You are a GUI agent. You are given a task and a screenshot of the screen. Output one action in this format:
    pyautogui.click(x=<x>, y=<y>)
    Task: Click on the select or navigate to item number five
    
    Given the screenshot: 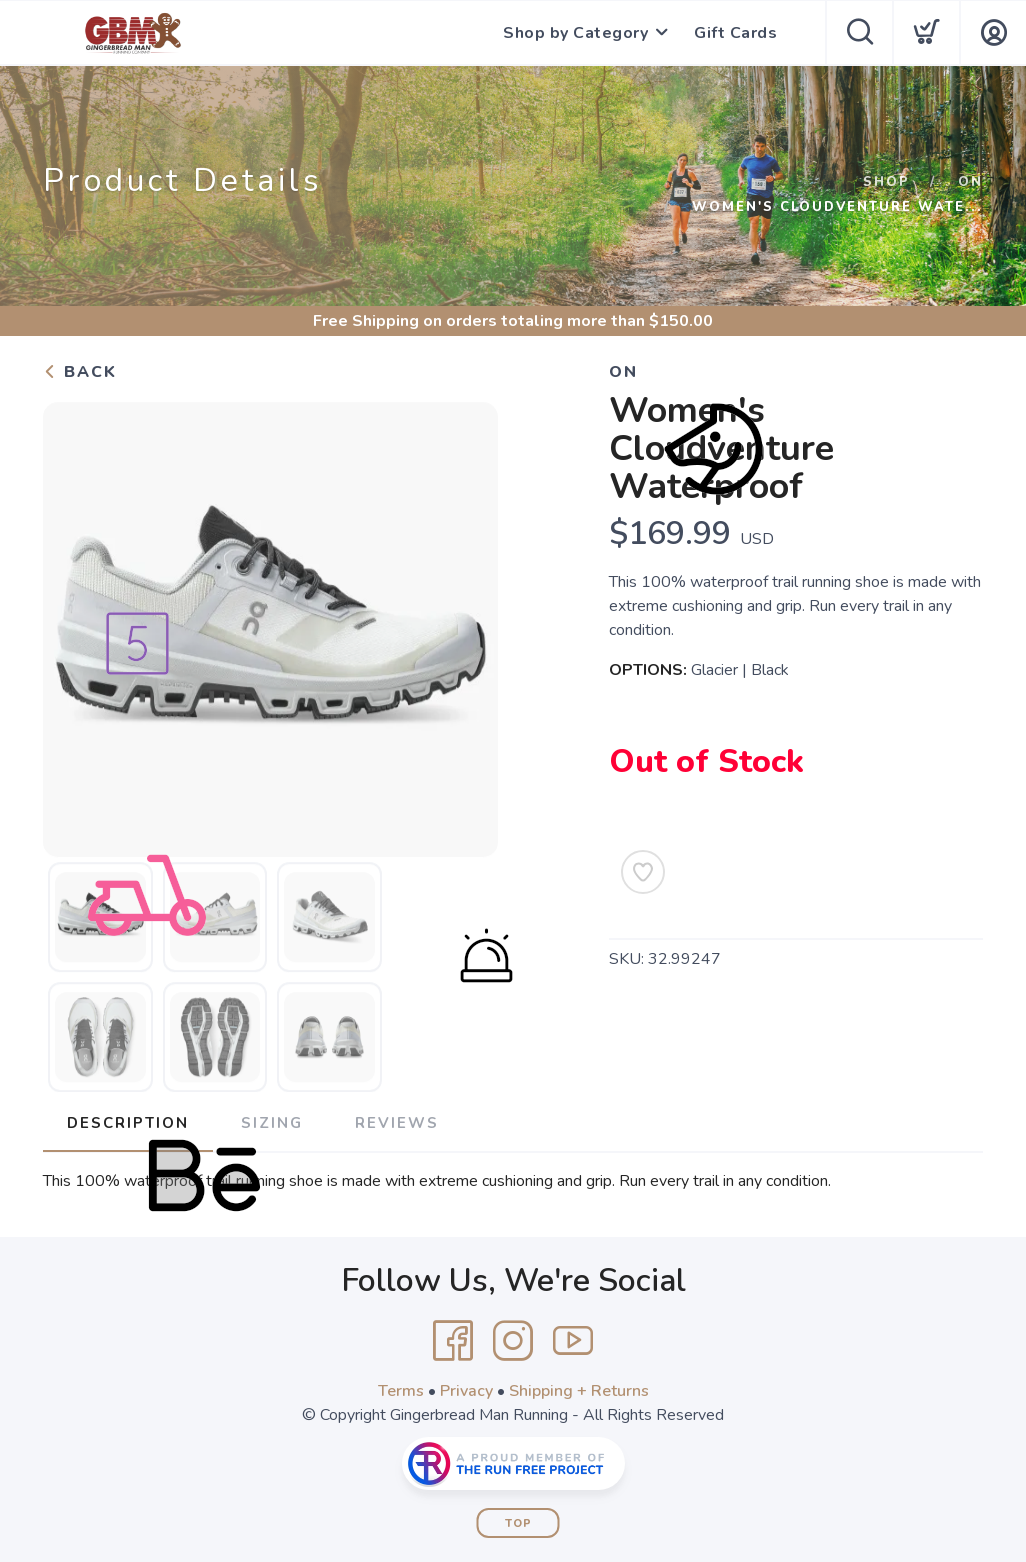 What is the action you would take?
    pyautogui.click(x=137, y=643)
    